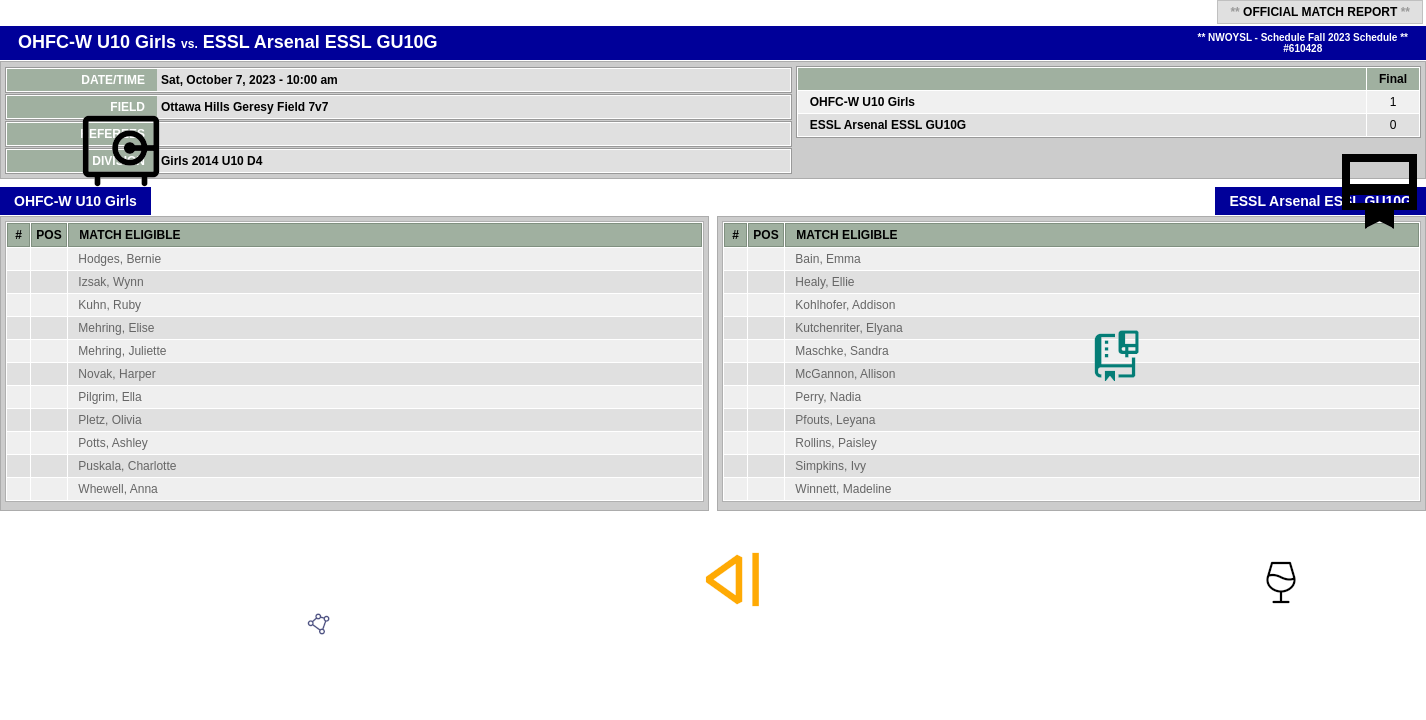  I want to click on clone a repository, so click(1115, 354).